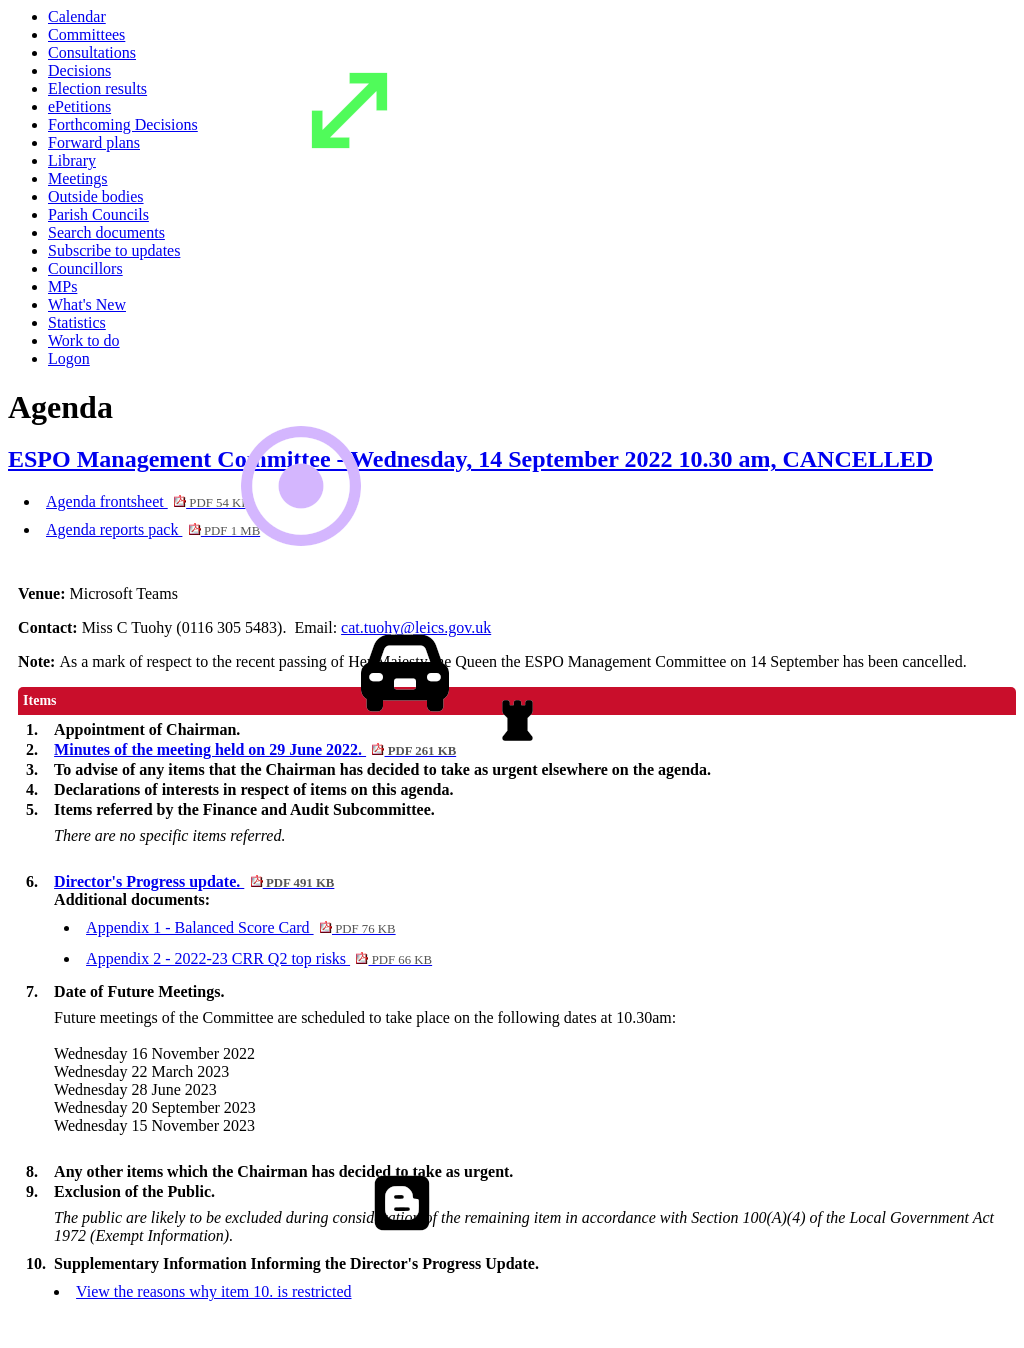  I want to click on expand content to full screen, so click(349, 110).